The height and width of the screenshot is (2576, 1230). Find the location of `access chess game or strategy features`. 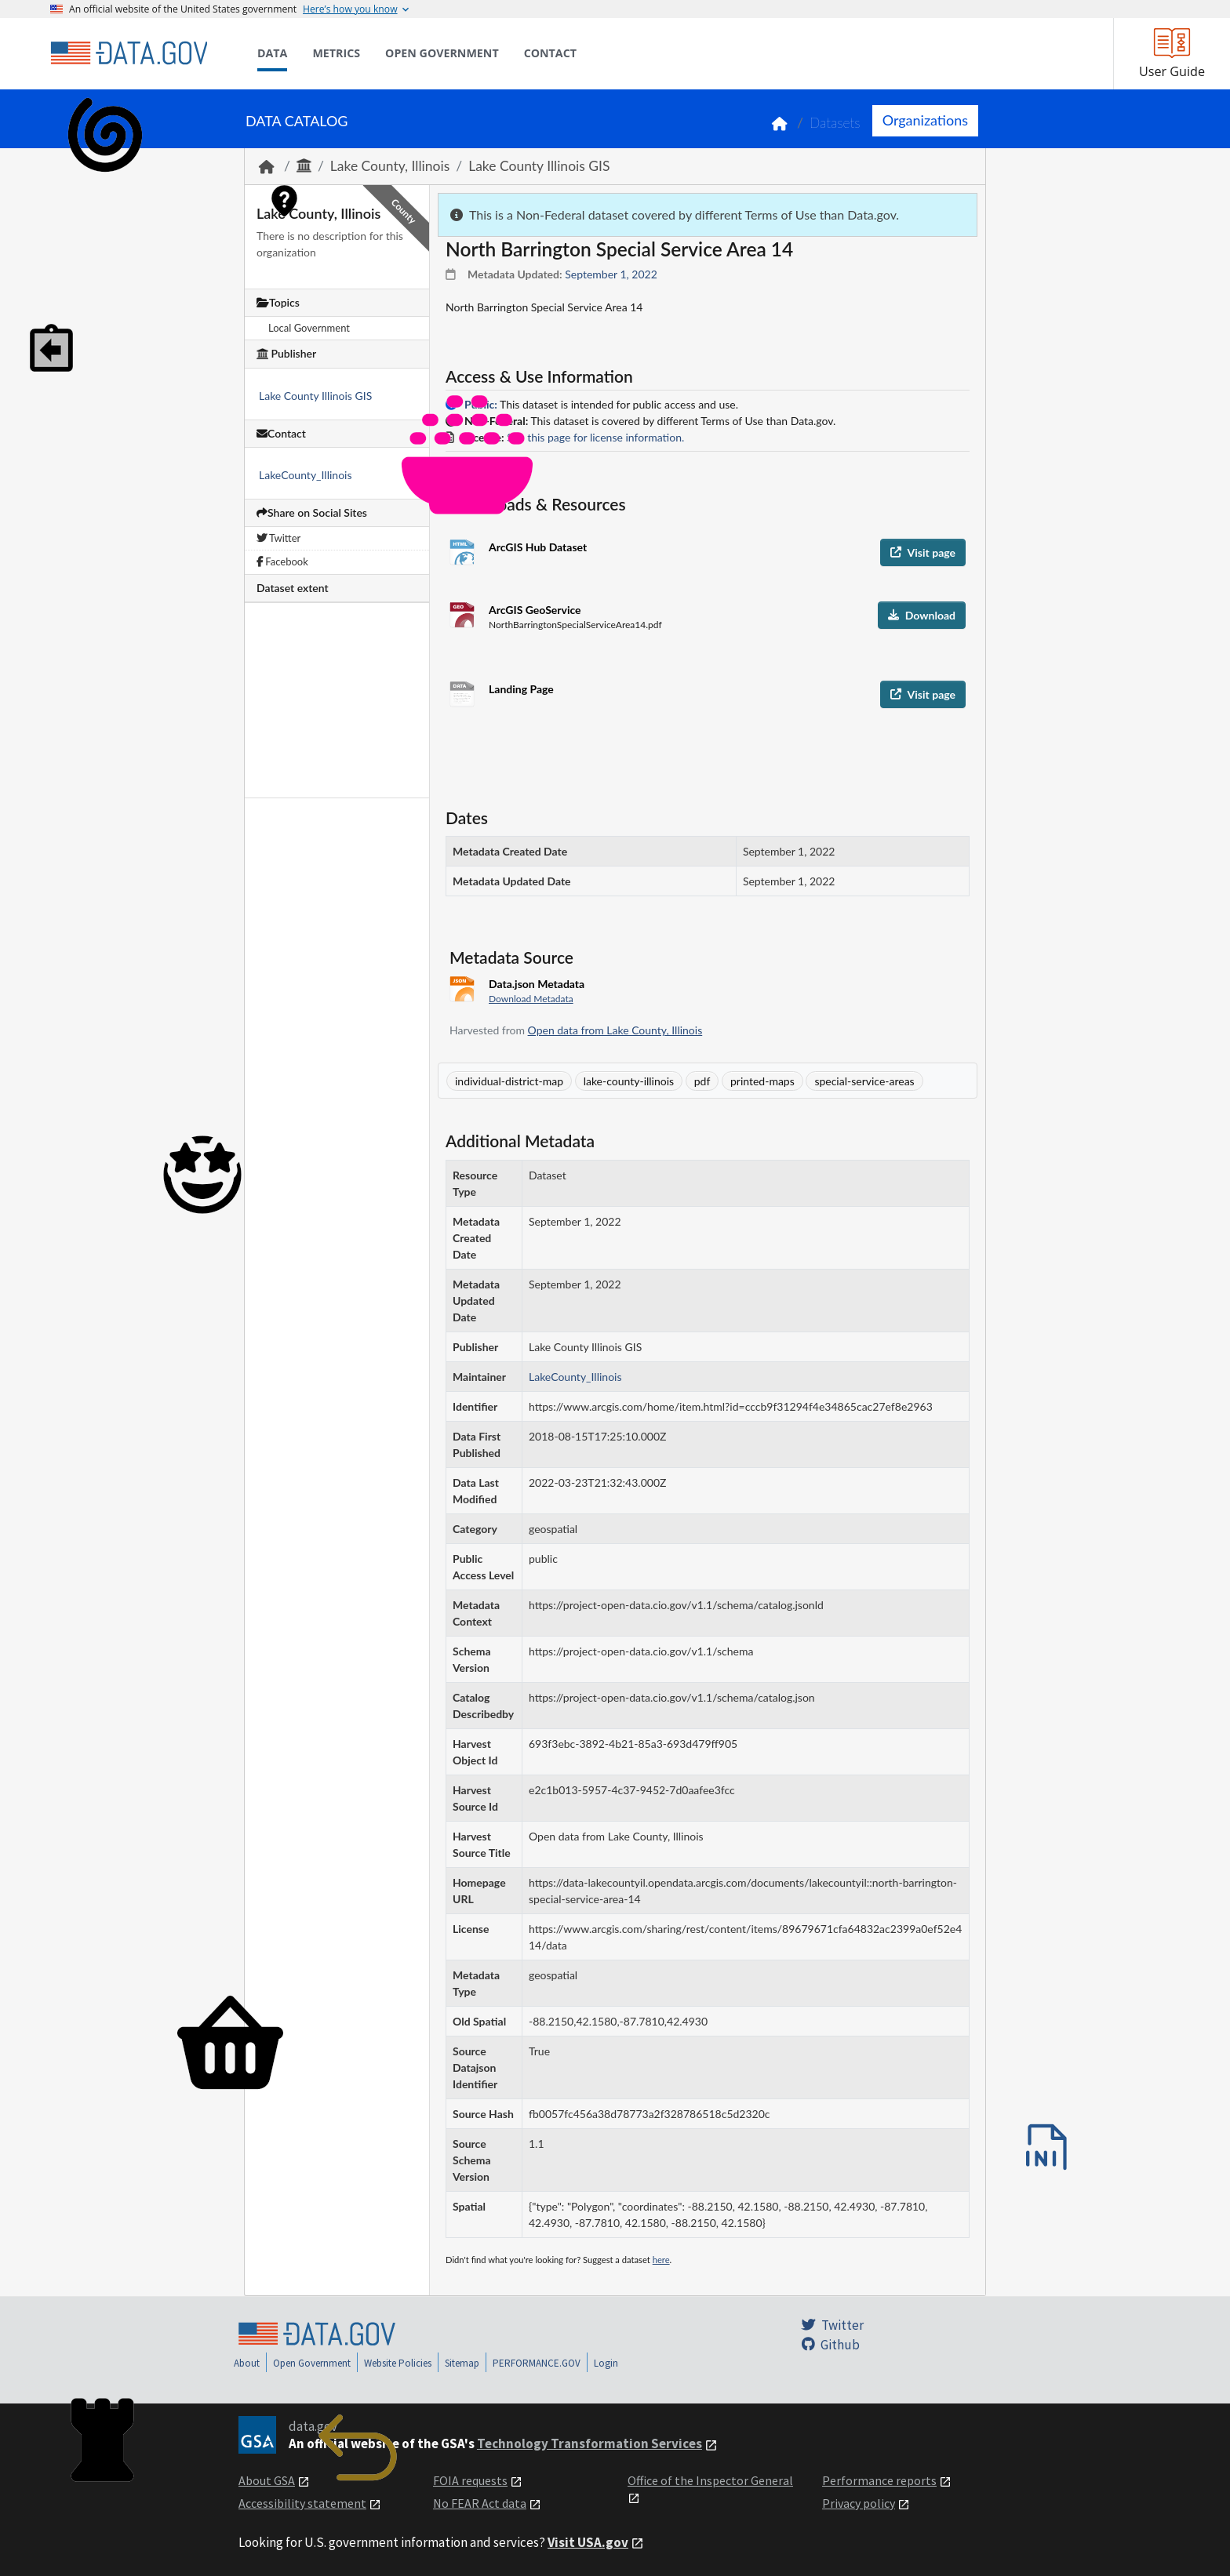

access chess game or strategy features is located at coordinates (102, 2440).